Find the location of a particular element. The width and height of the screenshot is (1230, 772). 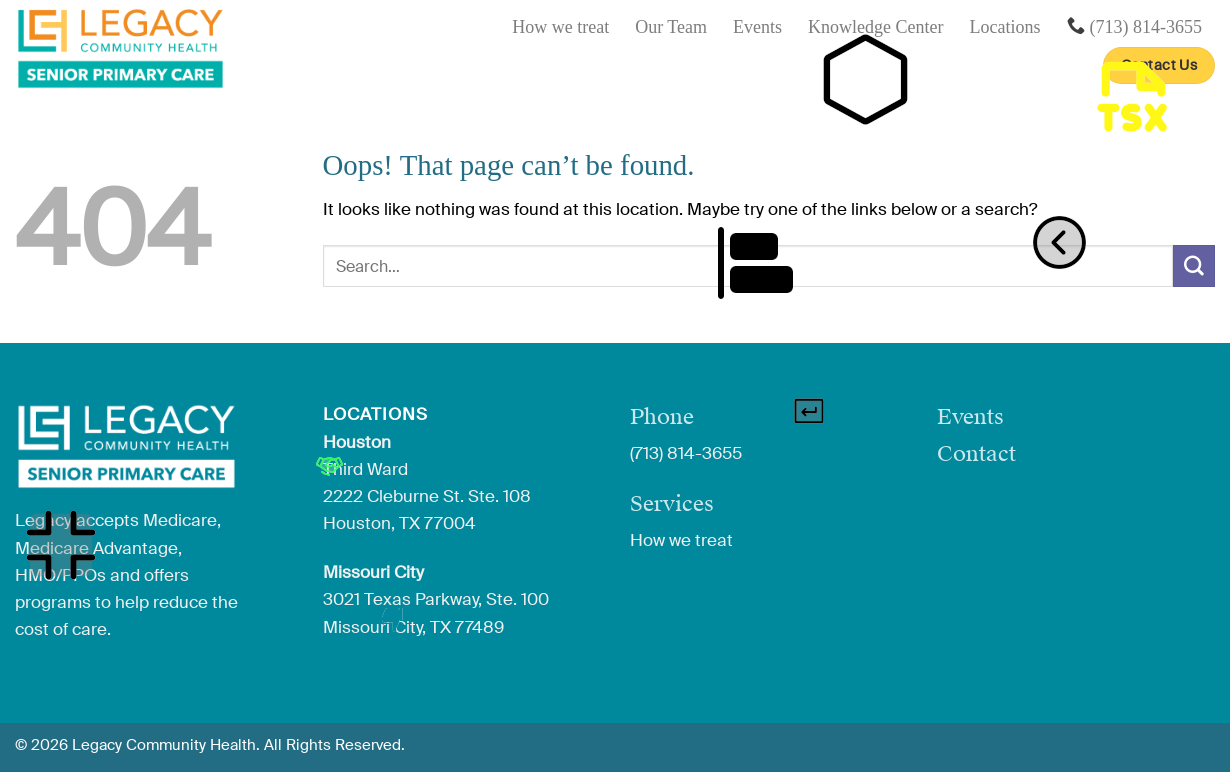

indicates a TypeScript React (.tsx) file is located at coordinates (1133, 99).